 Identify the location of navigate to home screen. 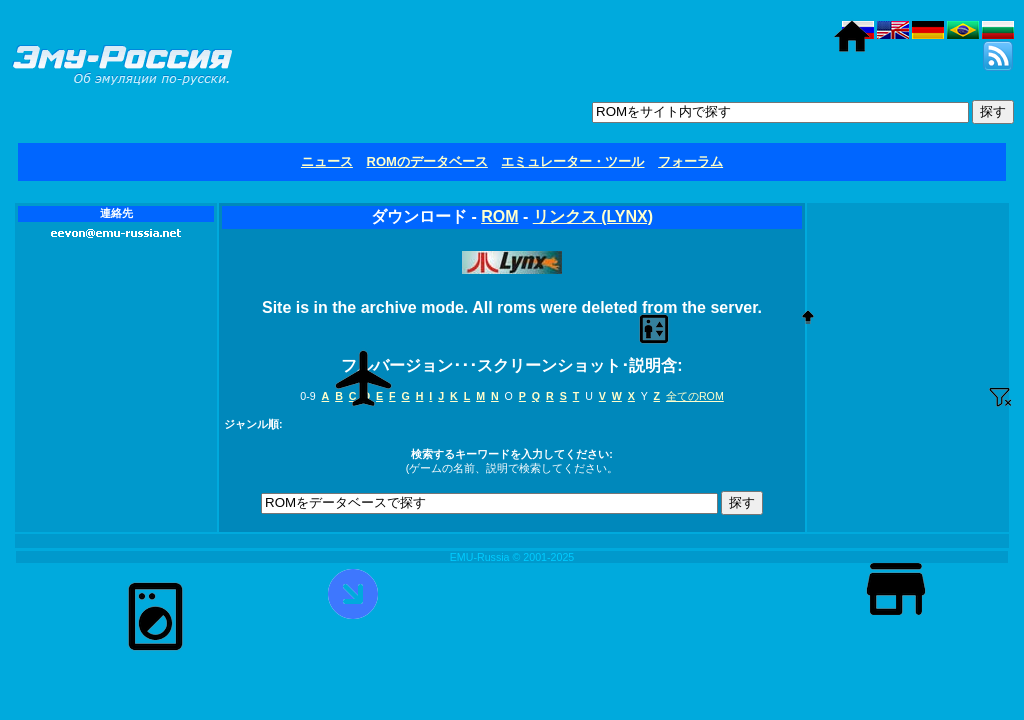
(852, 37).